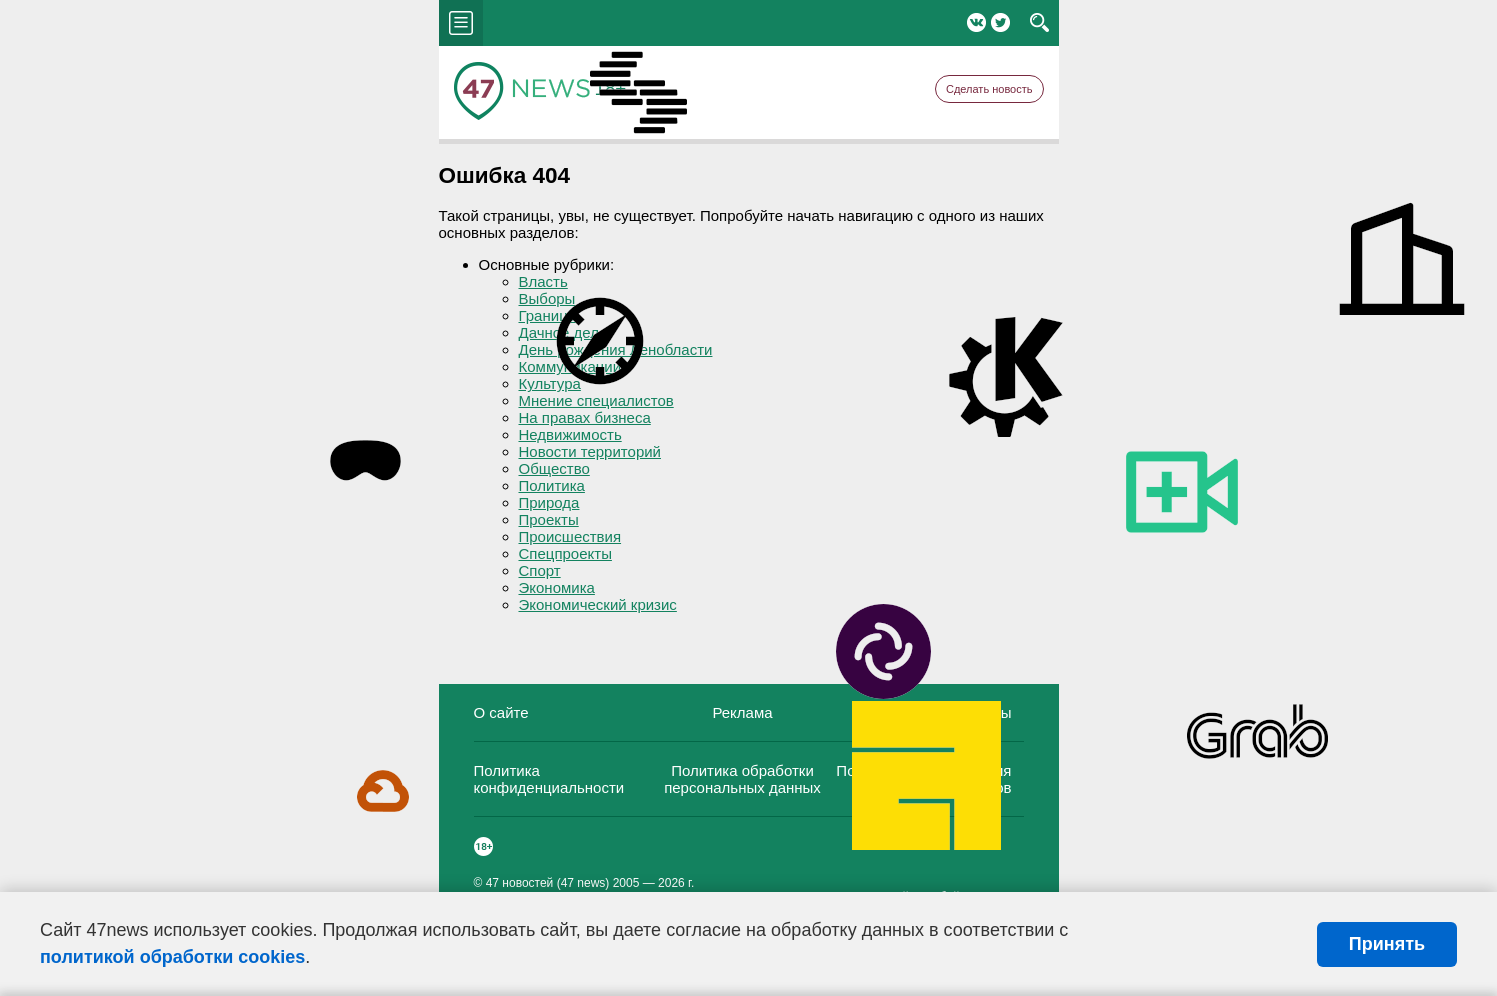 The image size is (1497, 996). Describe the element at coordinates (1257, 731) in the screenshot. I see `open the Grab app` at that location.